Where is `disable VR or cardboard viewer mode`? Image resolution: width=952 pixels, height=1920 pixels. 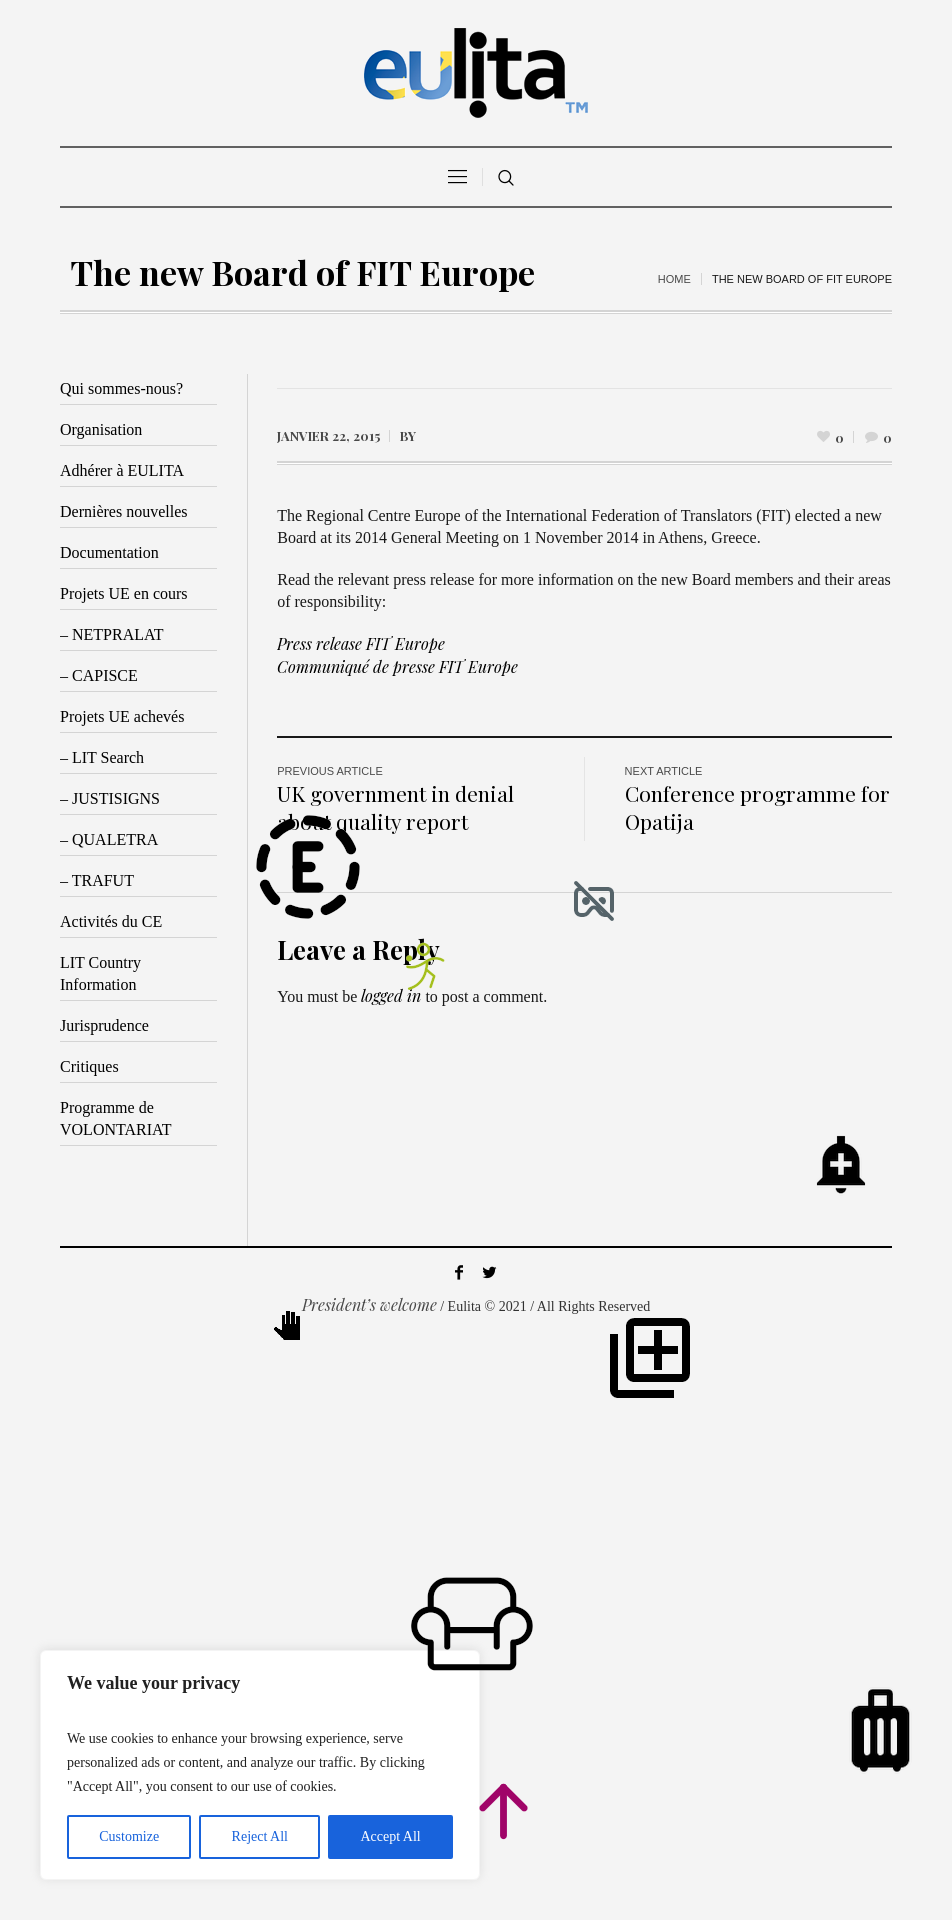
disable VR or cardboard viewer mode is located at coordinates (594, 901).